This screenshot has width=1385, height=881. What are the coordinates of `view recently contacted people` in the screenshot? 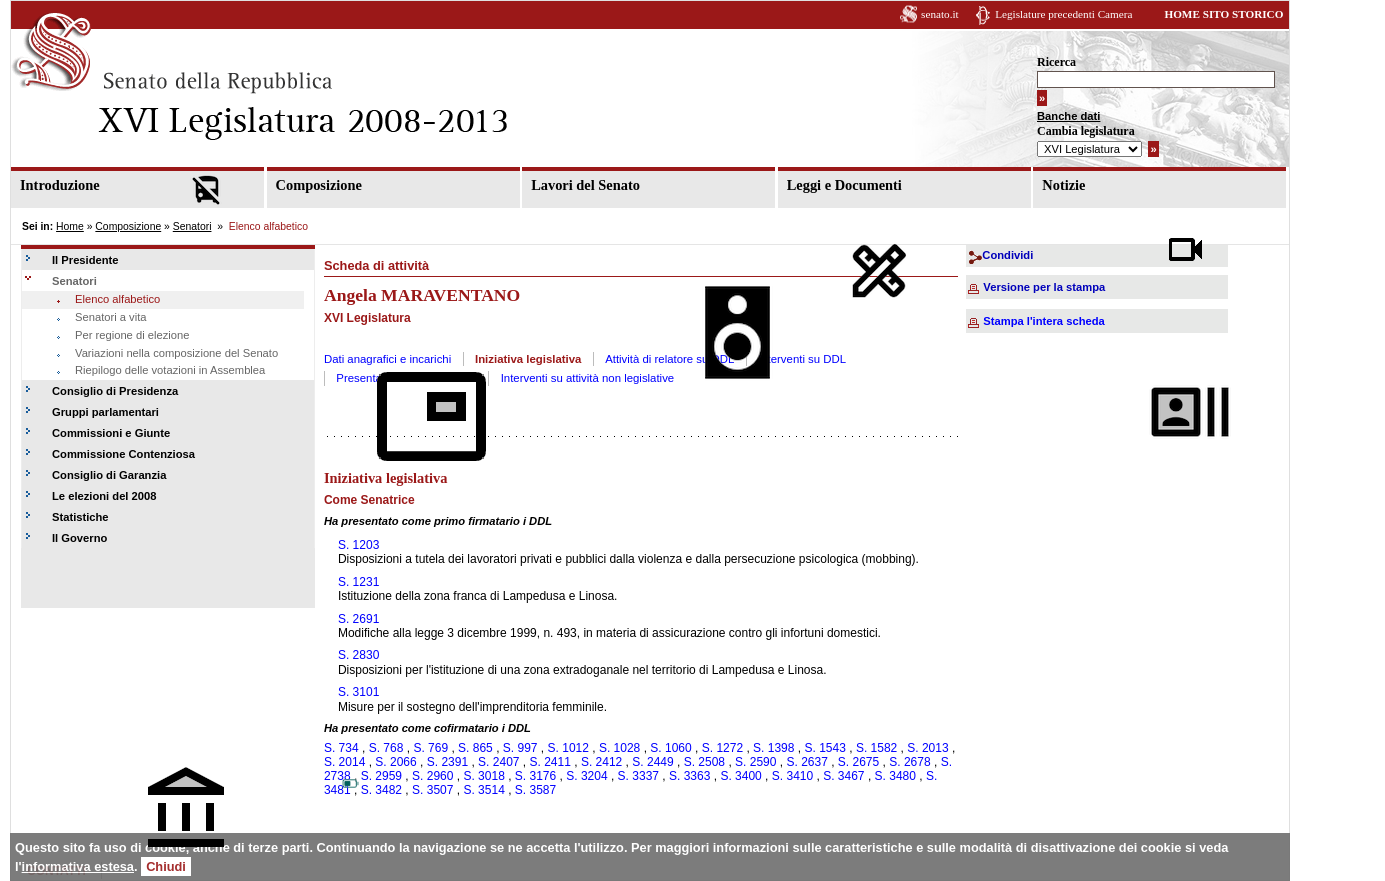 It's located at (1190, 412).